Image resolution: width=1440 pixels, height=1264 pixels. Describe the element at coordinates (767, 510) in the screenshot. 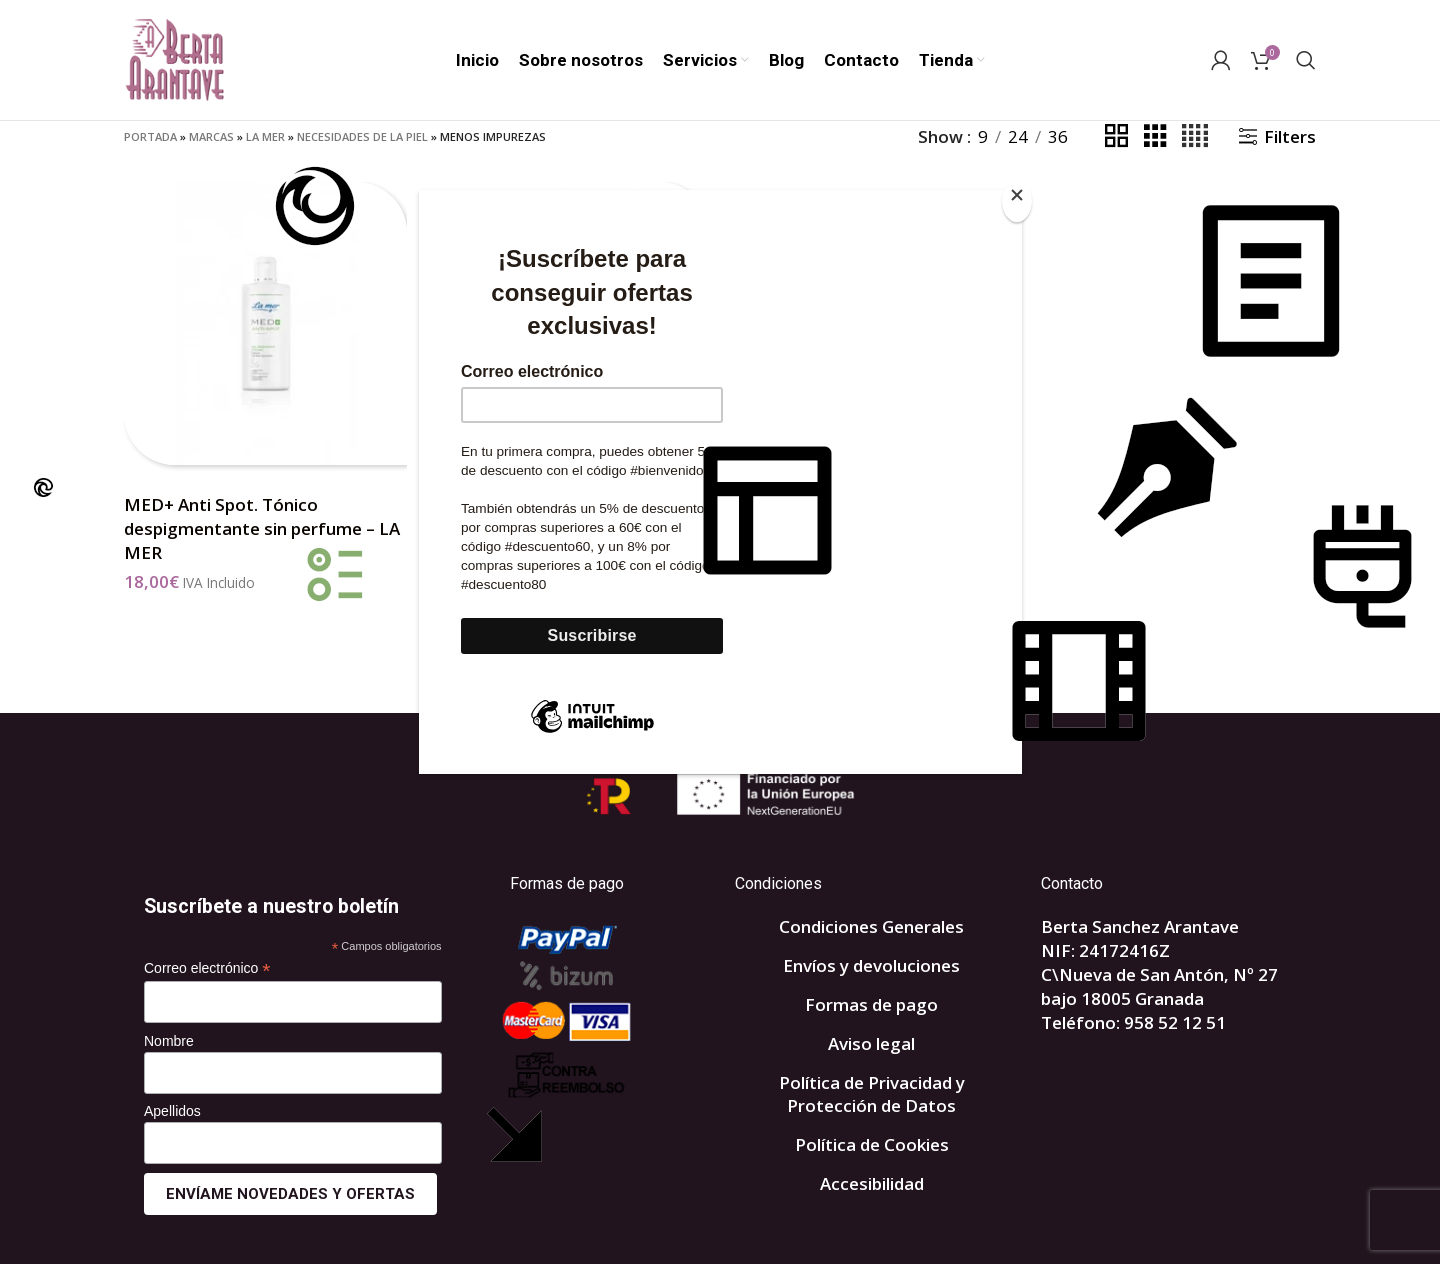

I see `switch to grid layout view` at that location.